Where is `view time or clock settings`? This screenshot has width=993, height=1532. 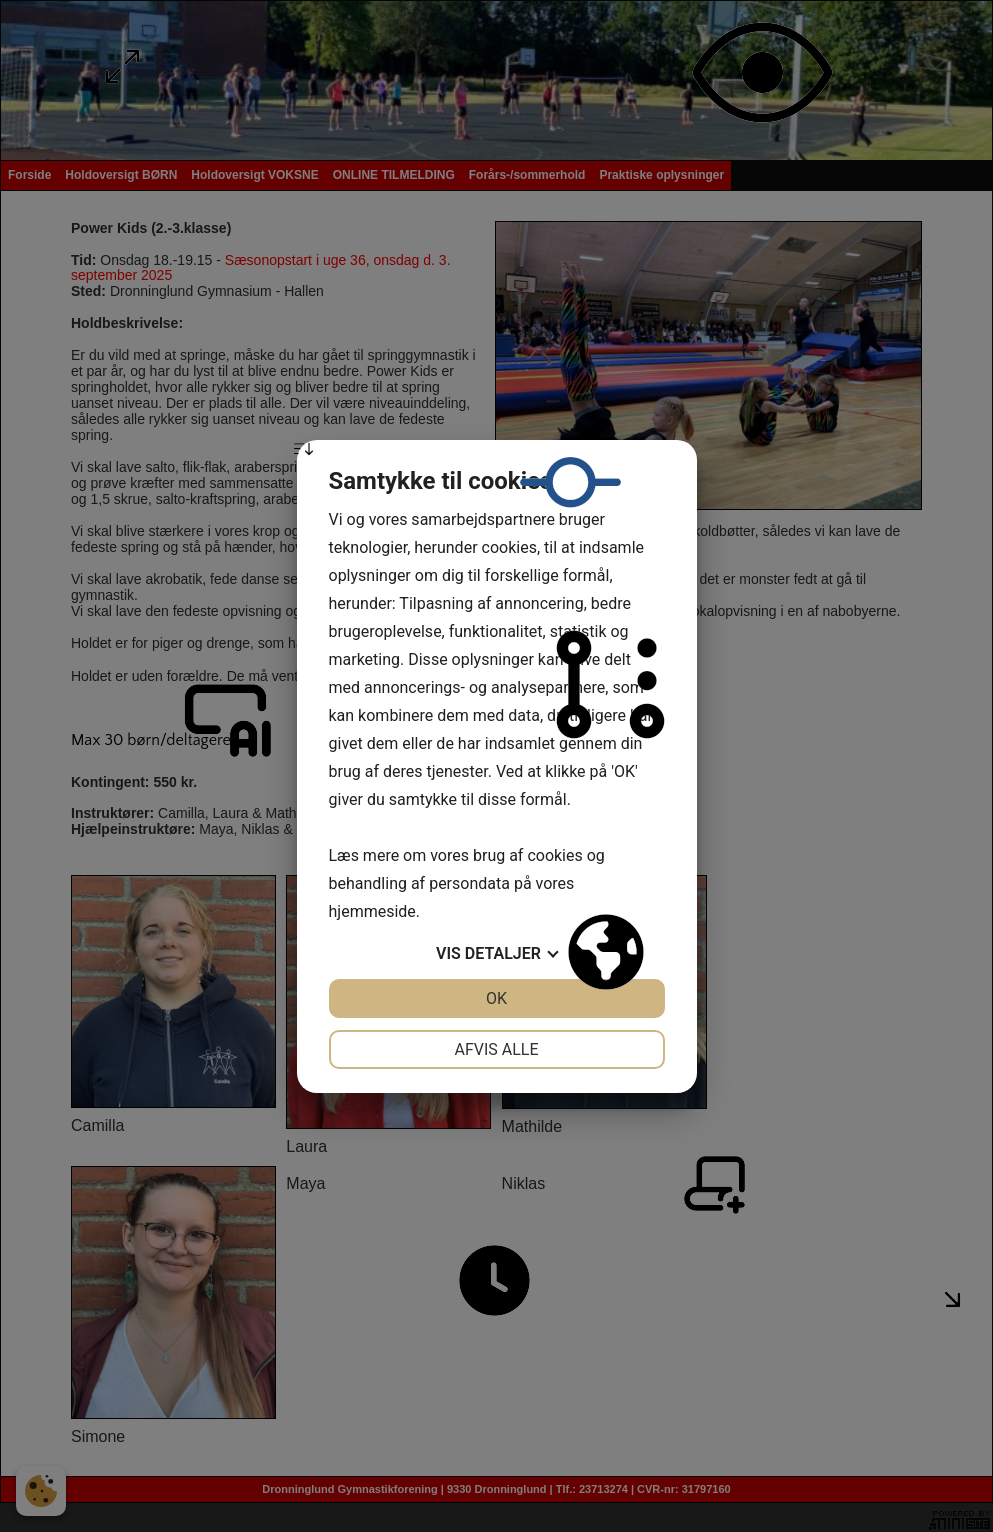
view time or clock settings is located at coordinates (494, 1280).